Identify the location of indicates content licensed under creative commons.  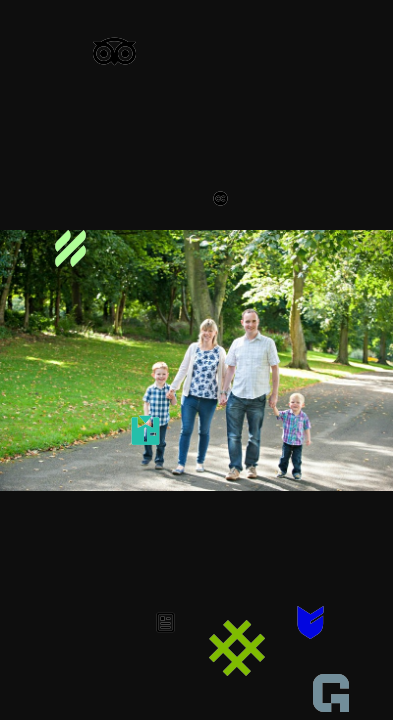
(220, 198).